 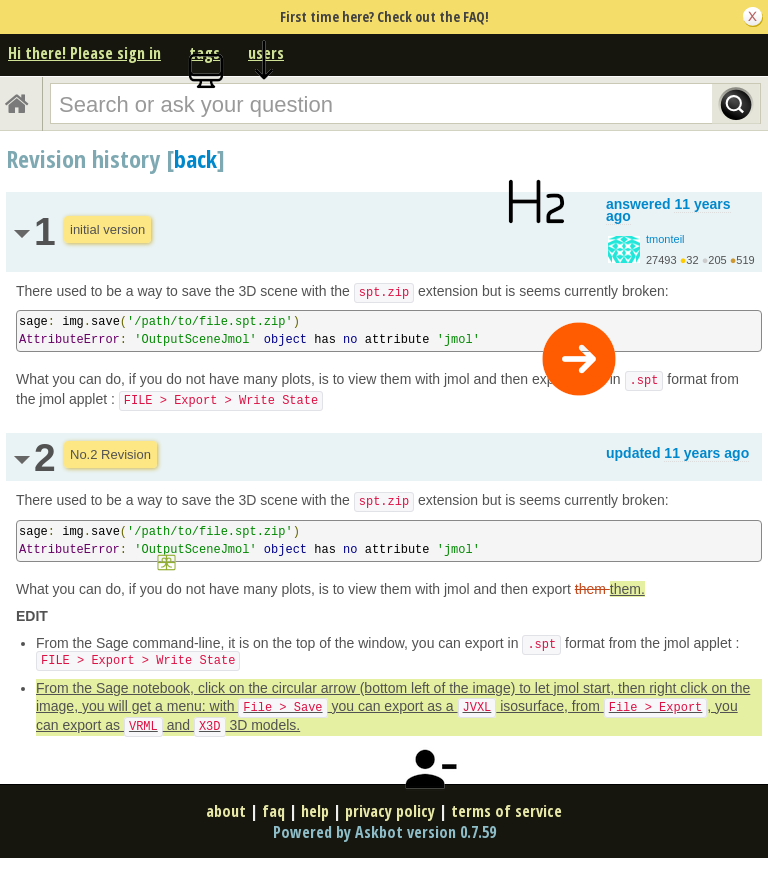 I want to click on switch to desktop view, so click(x=206, y=71).